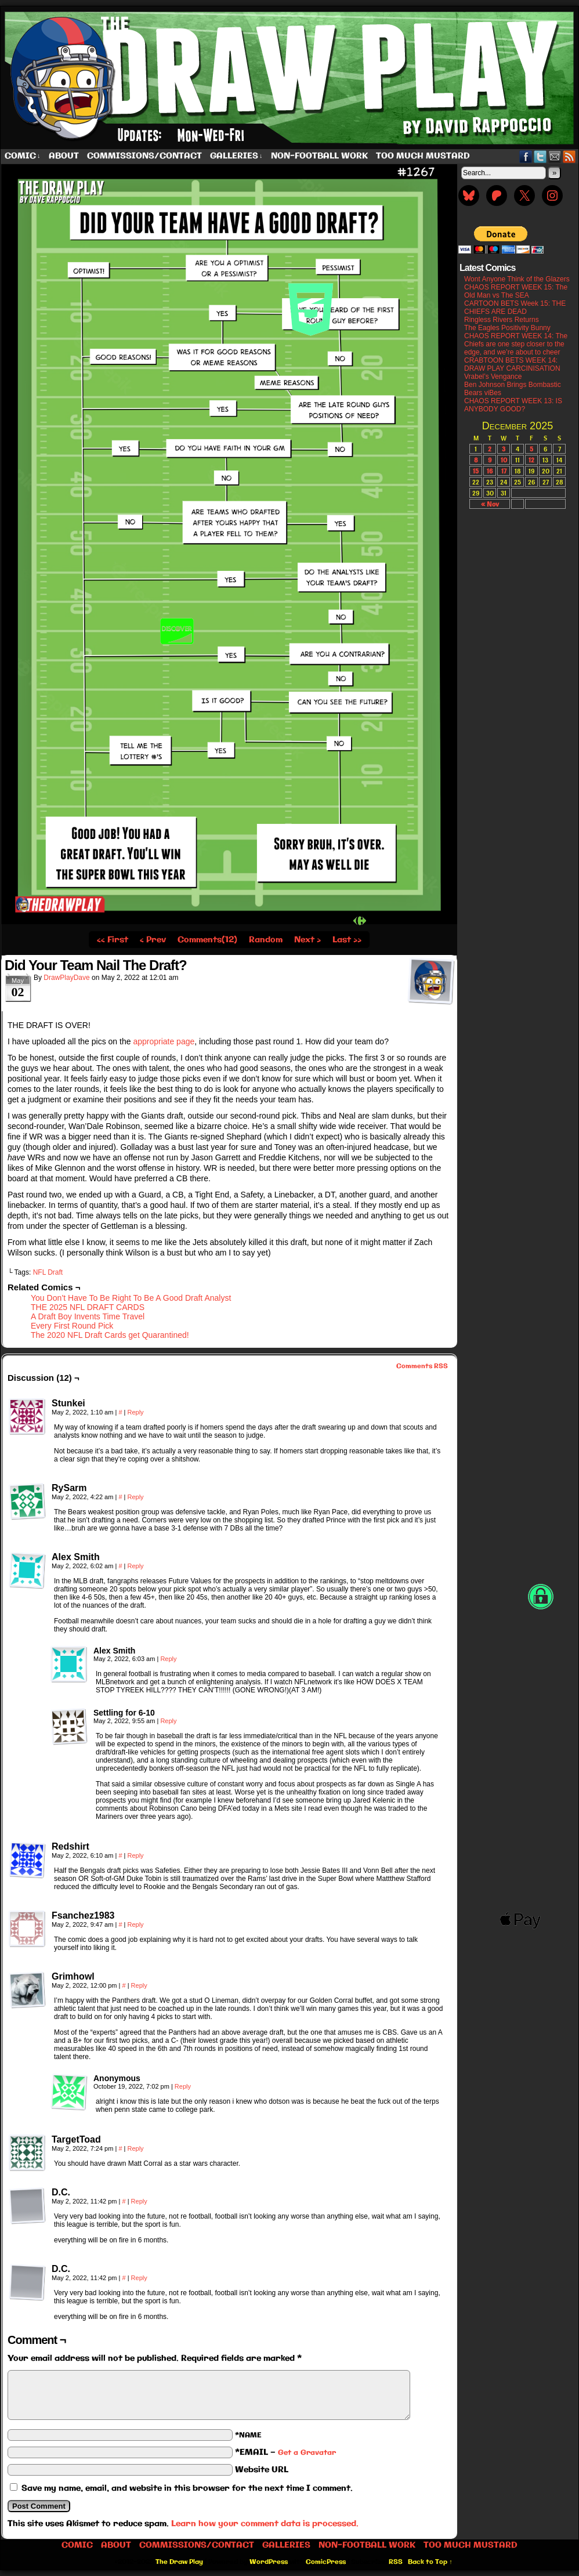 Image resolution: width=579 pixels, height=2576 pixels. What do you see at coordinates (360, 921) in the screenshot?
I see `open the Carrefour shopping app` at bounding box center [360, 921].